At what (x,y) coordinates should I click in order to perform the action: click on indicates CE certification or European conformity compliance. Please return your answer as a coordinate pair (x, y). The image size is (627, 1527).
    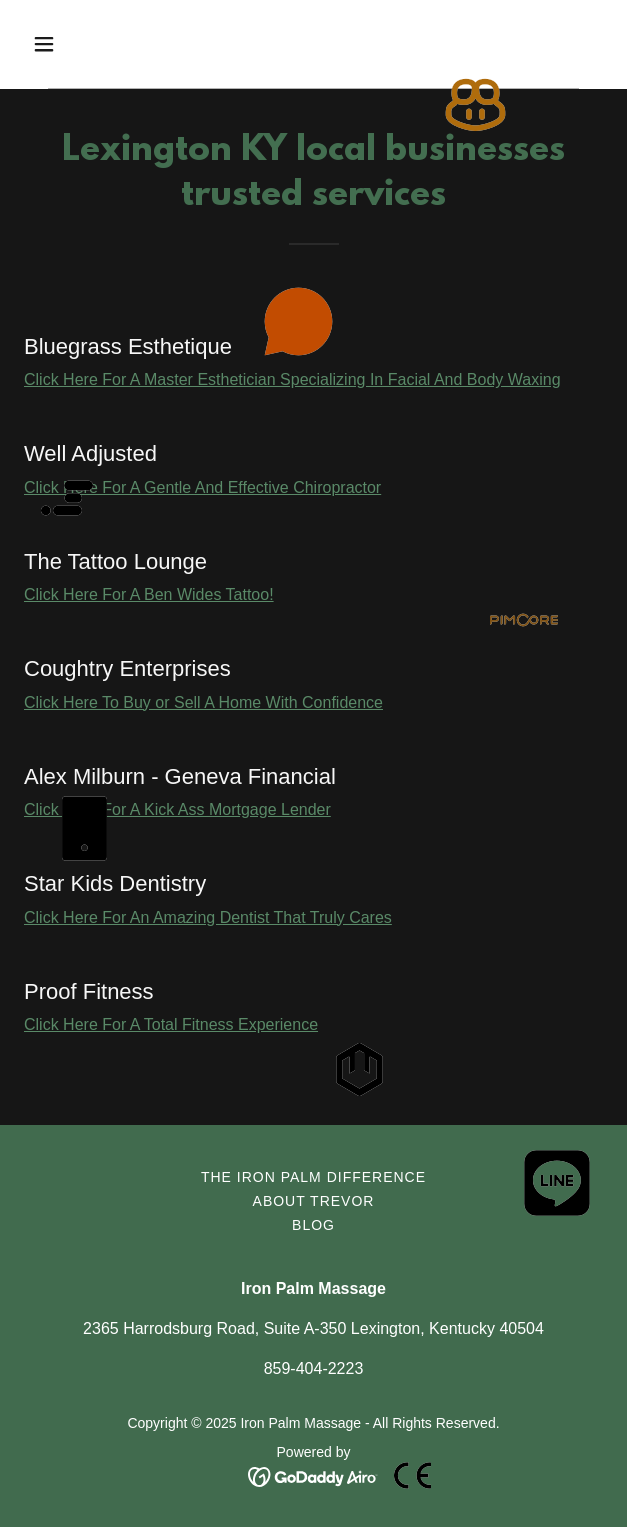
    Looking at the image, I should click on (412, 1475).